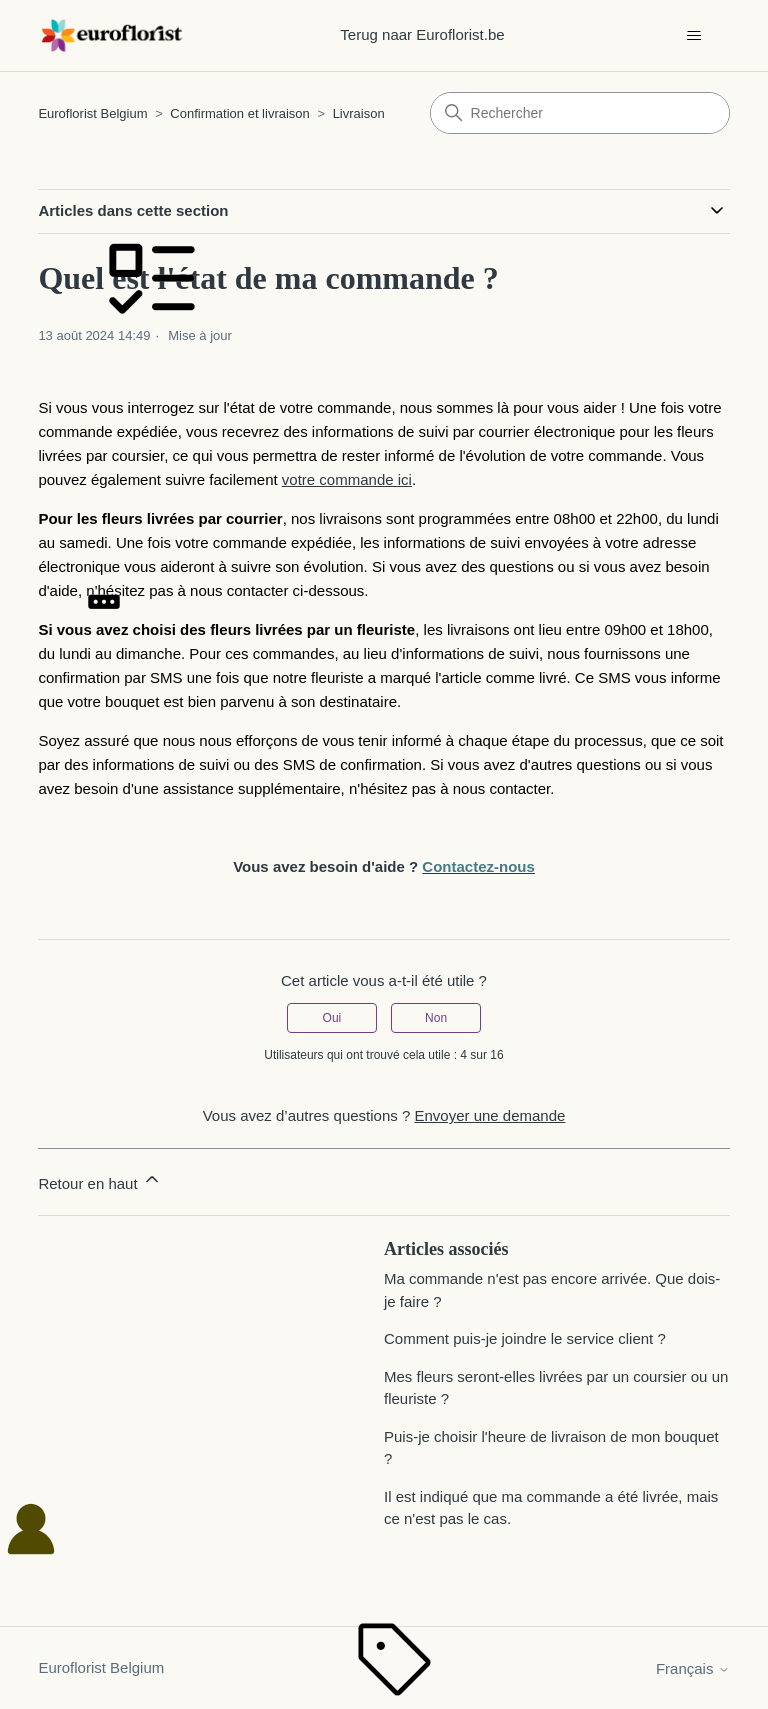  I want to click on view task list or checklist, so click(152, 277).